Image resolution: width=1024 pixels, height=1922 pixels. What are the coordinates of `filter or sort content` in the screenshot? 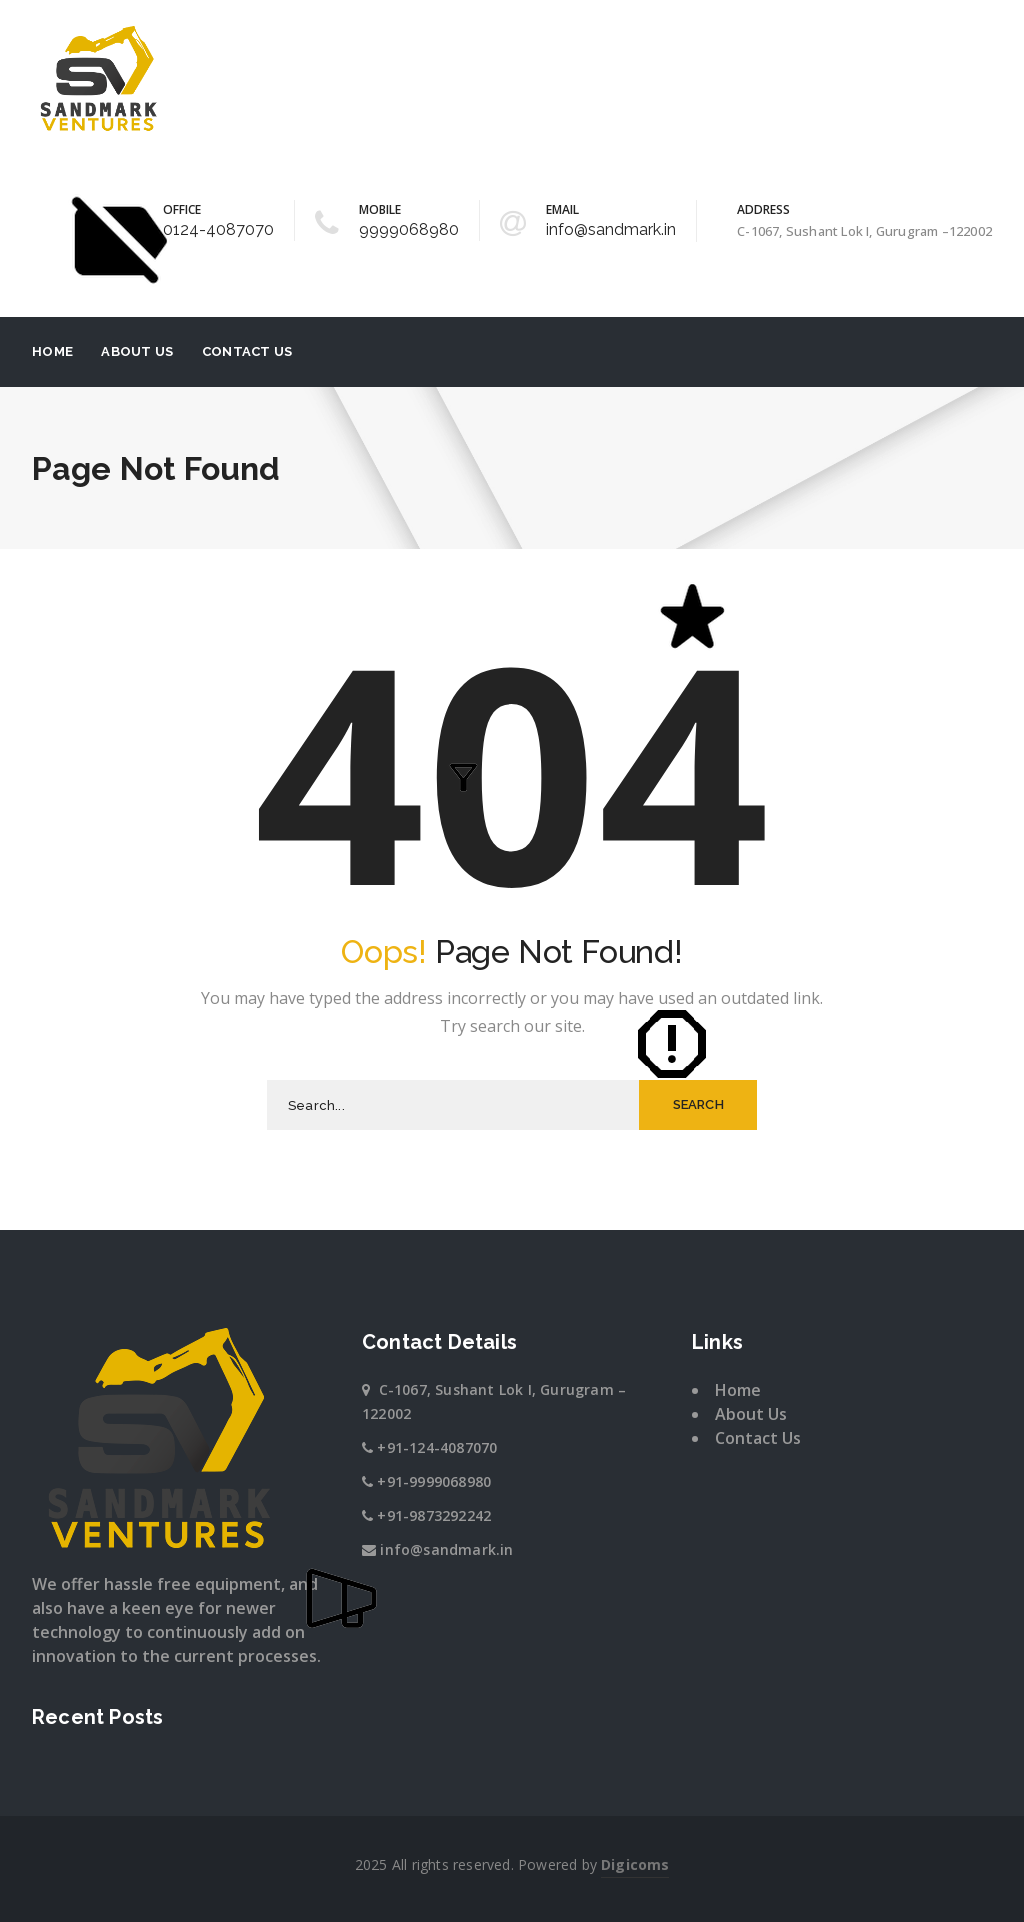 It's located at (463, 777).